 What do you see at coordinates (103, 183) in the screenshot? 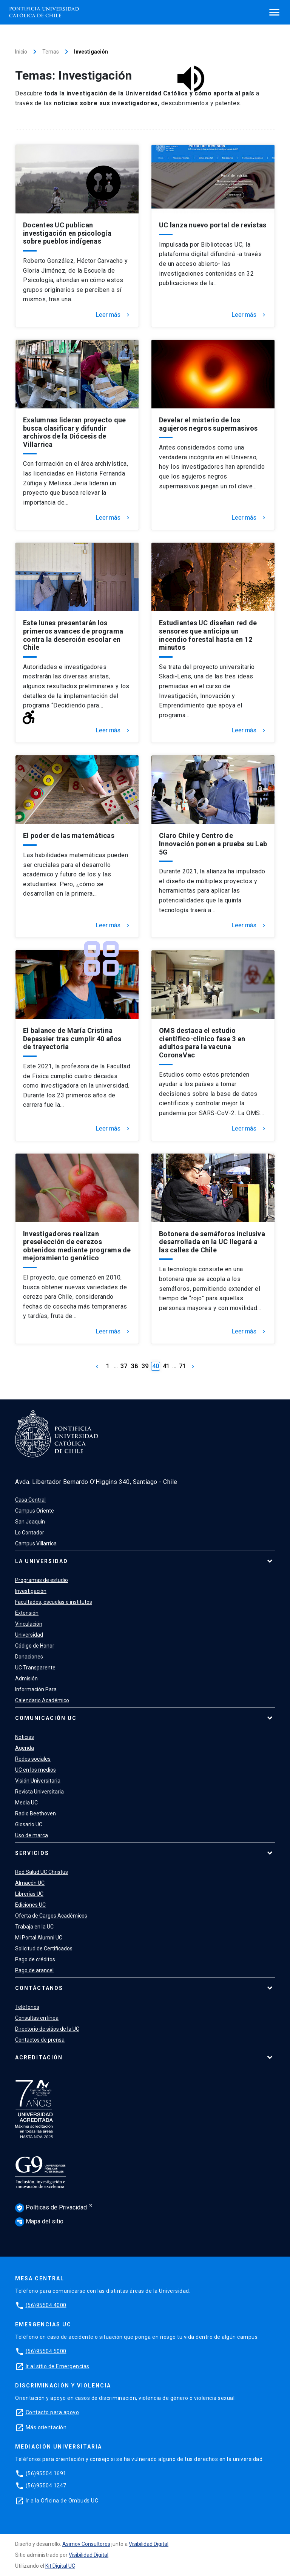
I see `indicates a closed pull request in your activity feed` at bounding box center [103, 183].